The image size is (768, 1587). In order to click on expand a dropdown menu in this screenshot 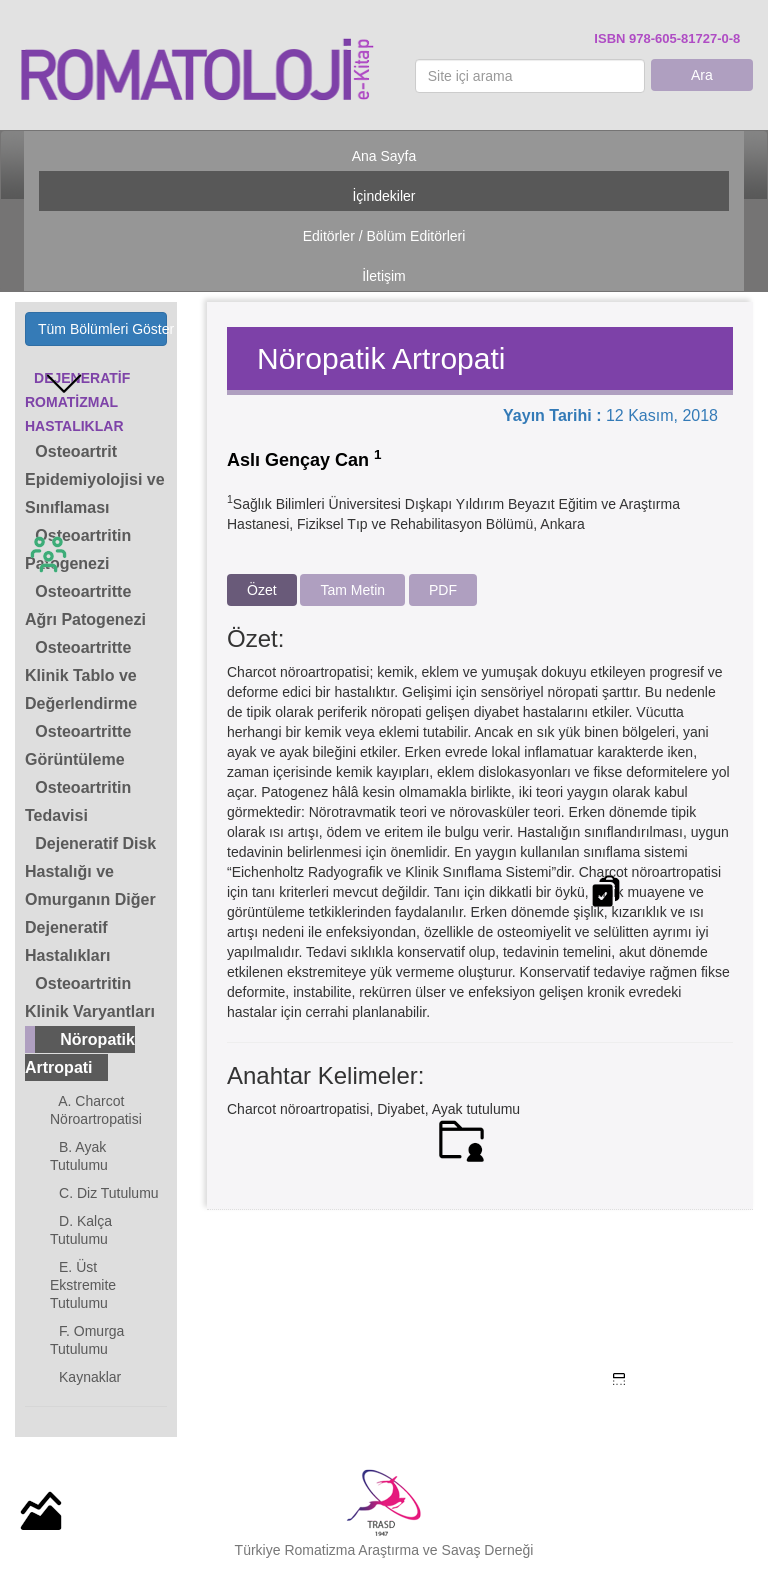, I will do `click(64, 382)`.